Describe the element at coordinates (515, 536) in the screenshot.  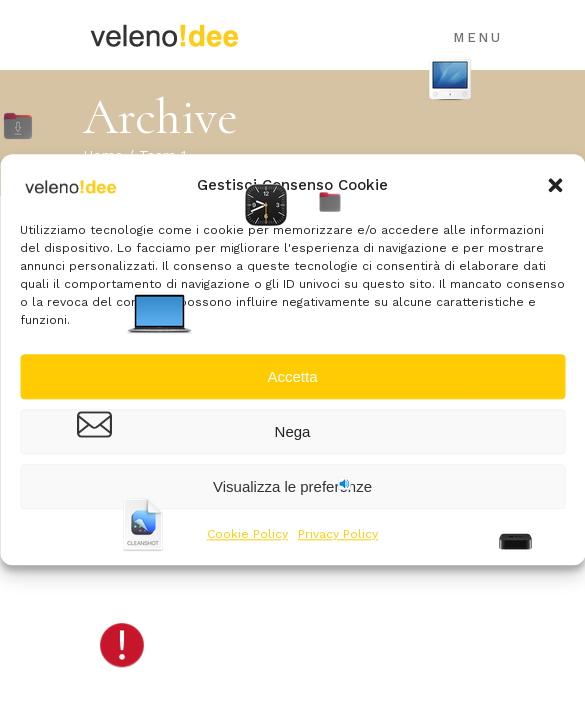
I see `apple tv device icon` at that location.